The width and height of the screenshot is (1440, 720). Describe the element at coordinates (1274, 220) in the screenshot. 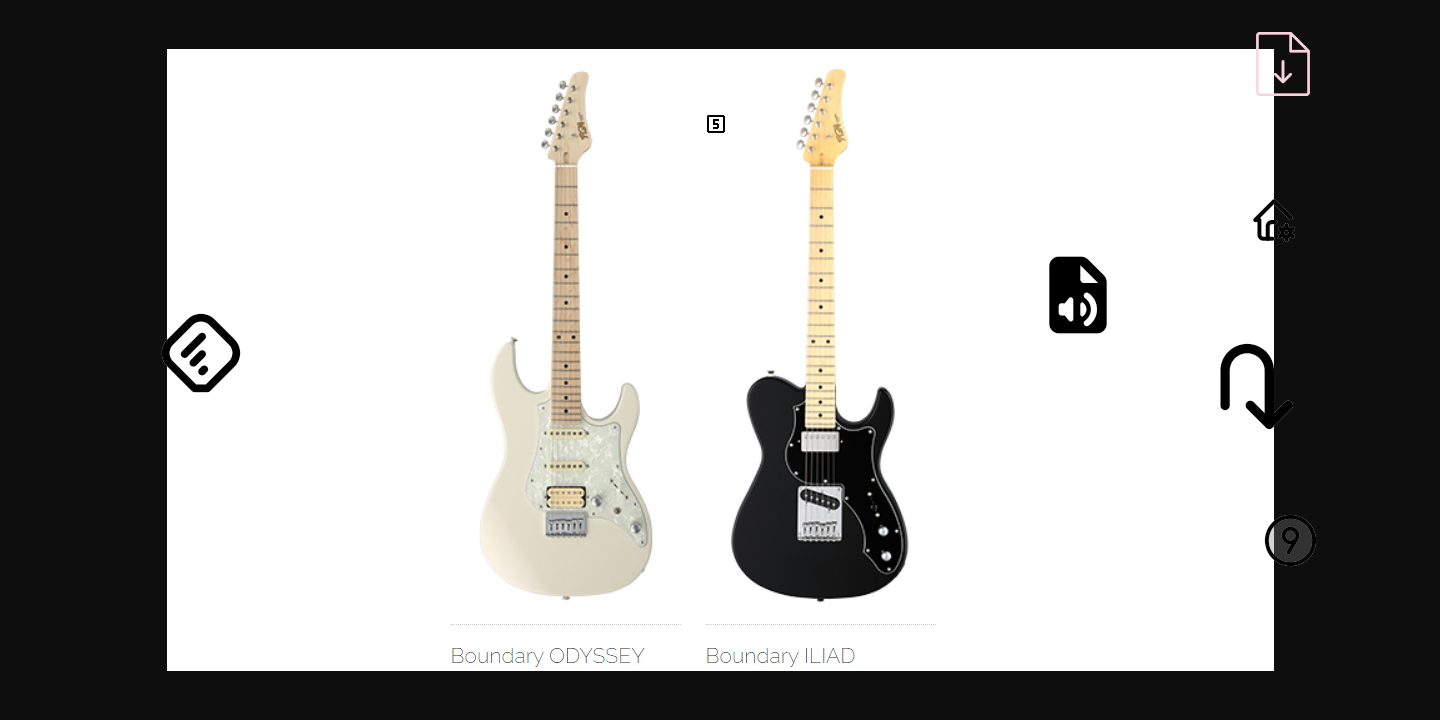

I see `access home settings` at that location.